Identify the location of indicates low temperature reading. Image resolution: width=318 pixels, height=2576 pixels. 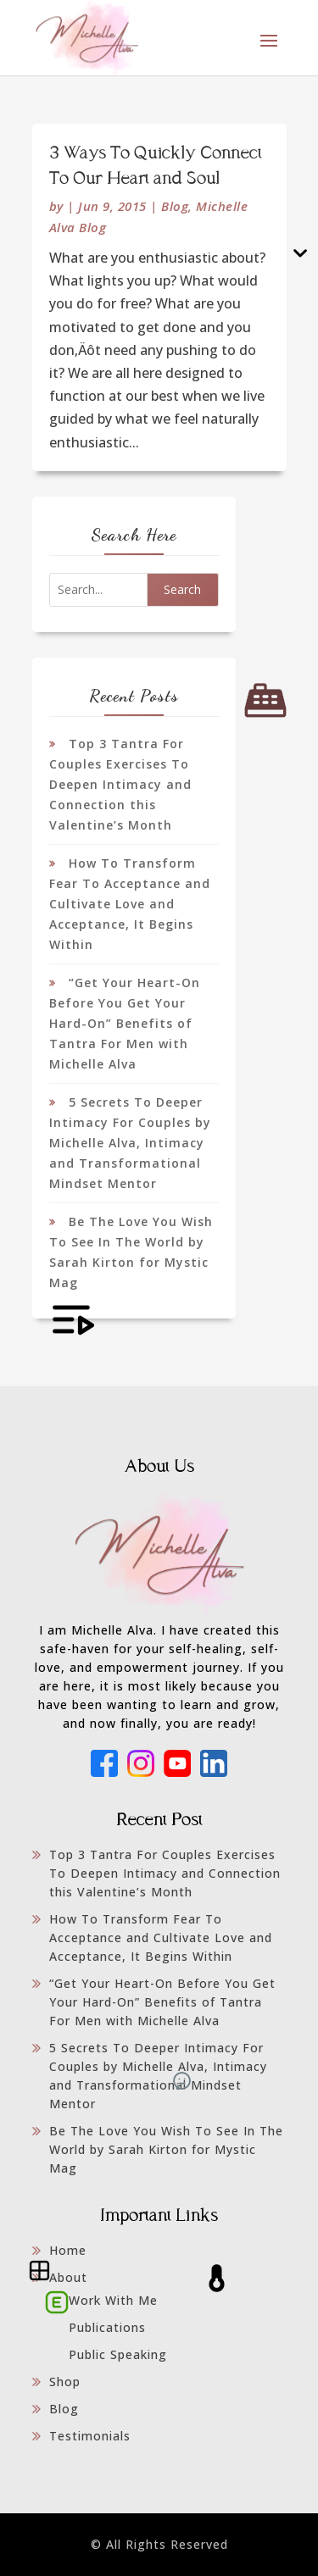
(216, 2278).